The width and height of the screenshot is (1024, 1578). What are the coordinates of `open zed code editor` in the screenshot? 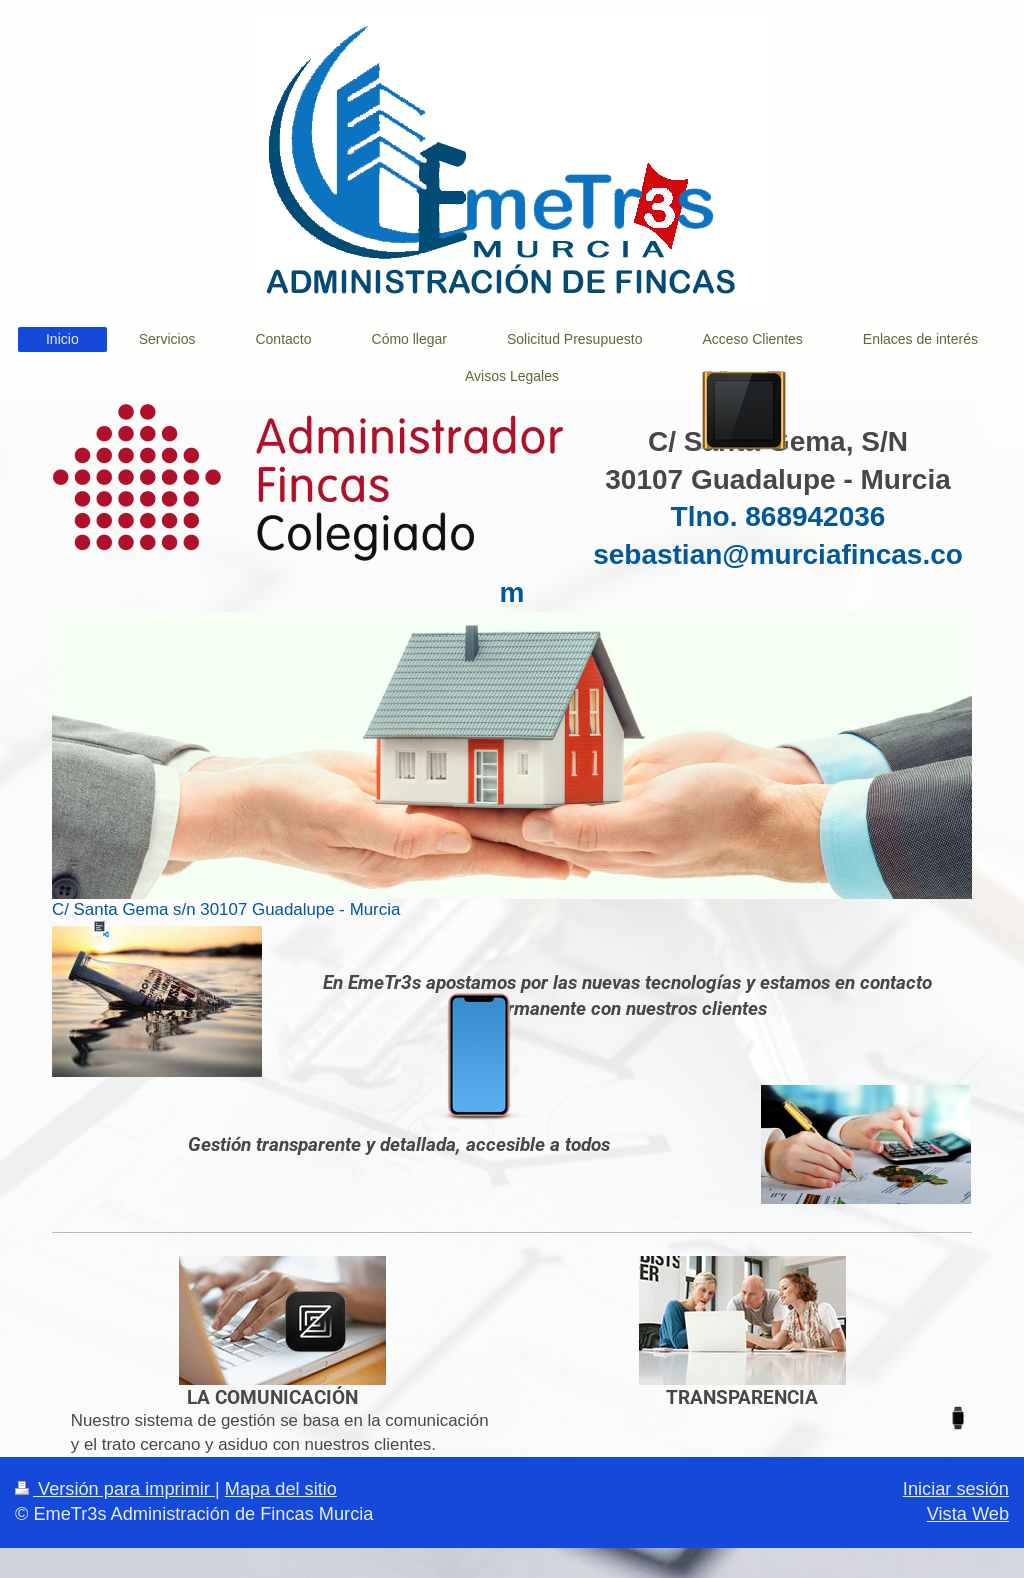 It's located at (315, 1321).